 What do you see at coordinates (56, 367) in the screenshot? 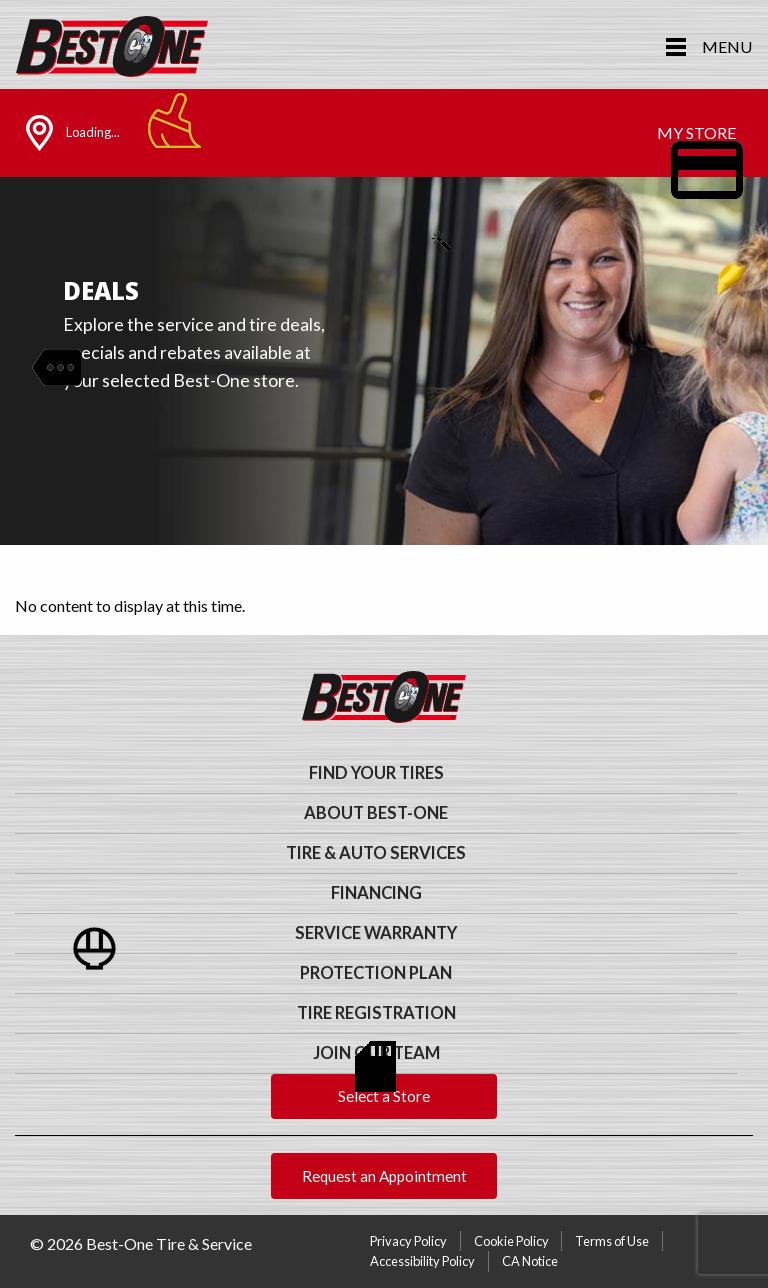
I see `view more notifications` at bounding box center [56, 367].